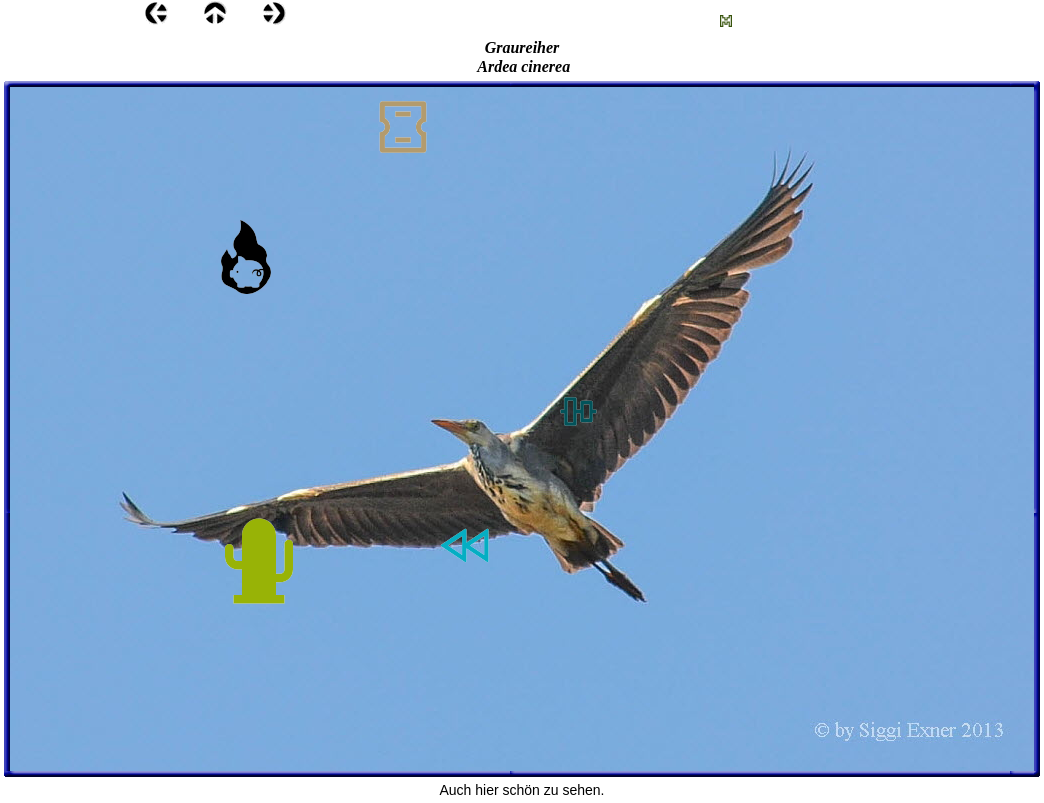 The image size is (1044, 803). I want to click on rewind media to the beginning, so click(466, 545).